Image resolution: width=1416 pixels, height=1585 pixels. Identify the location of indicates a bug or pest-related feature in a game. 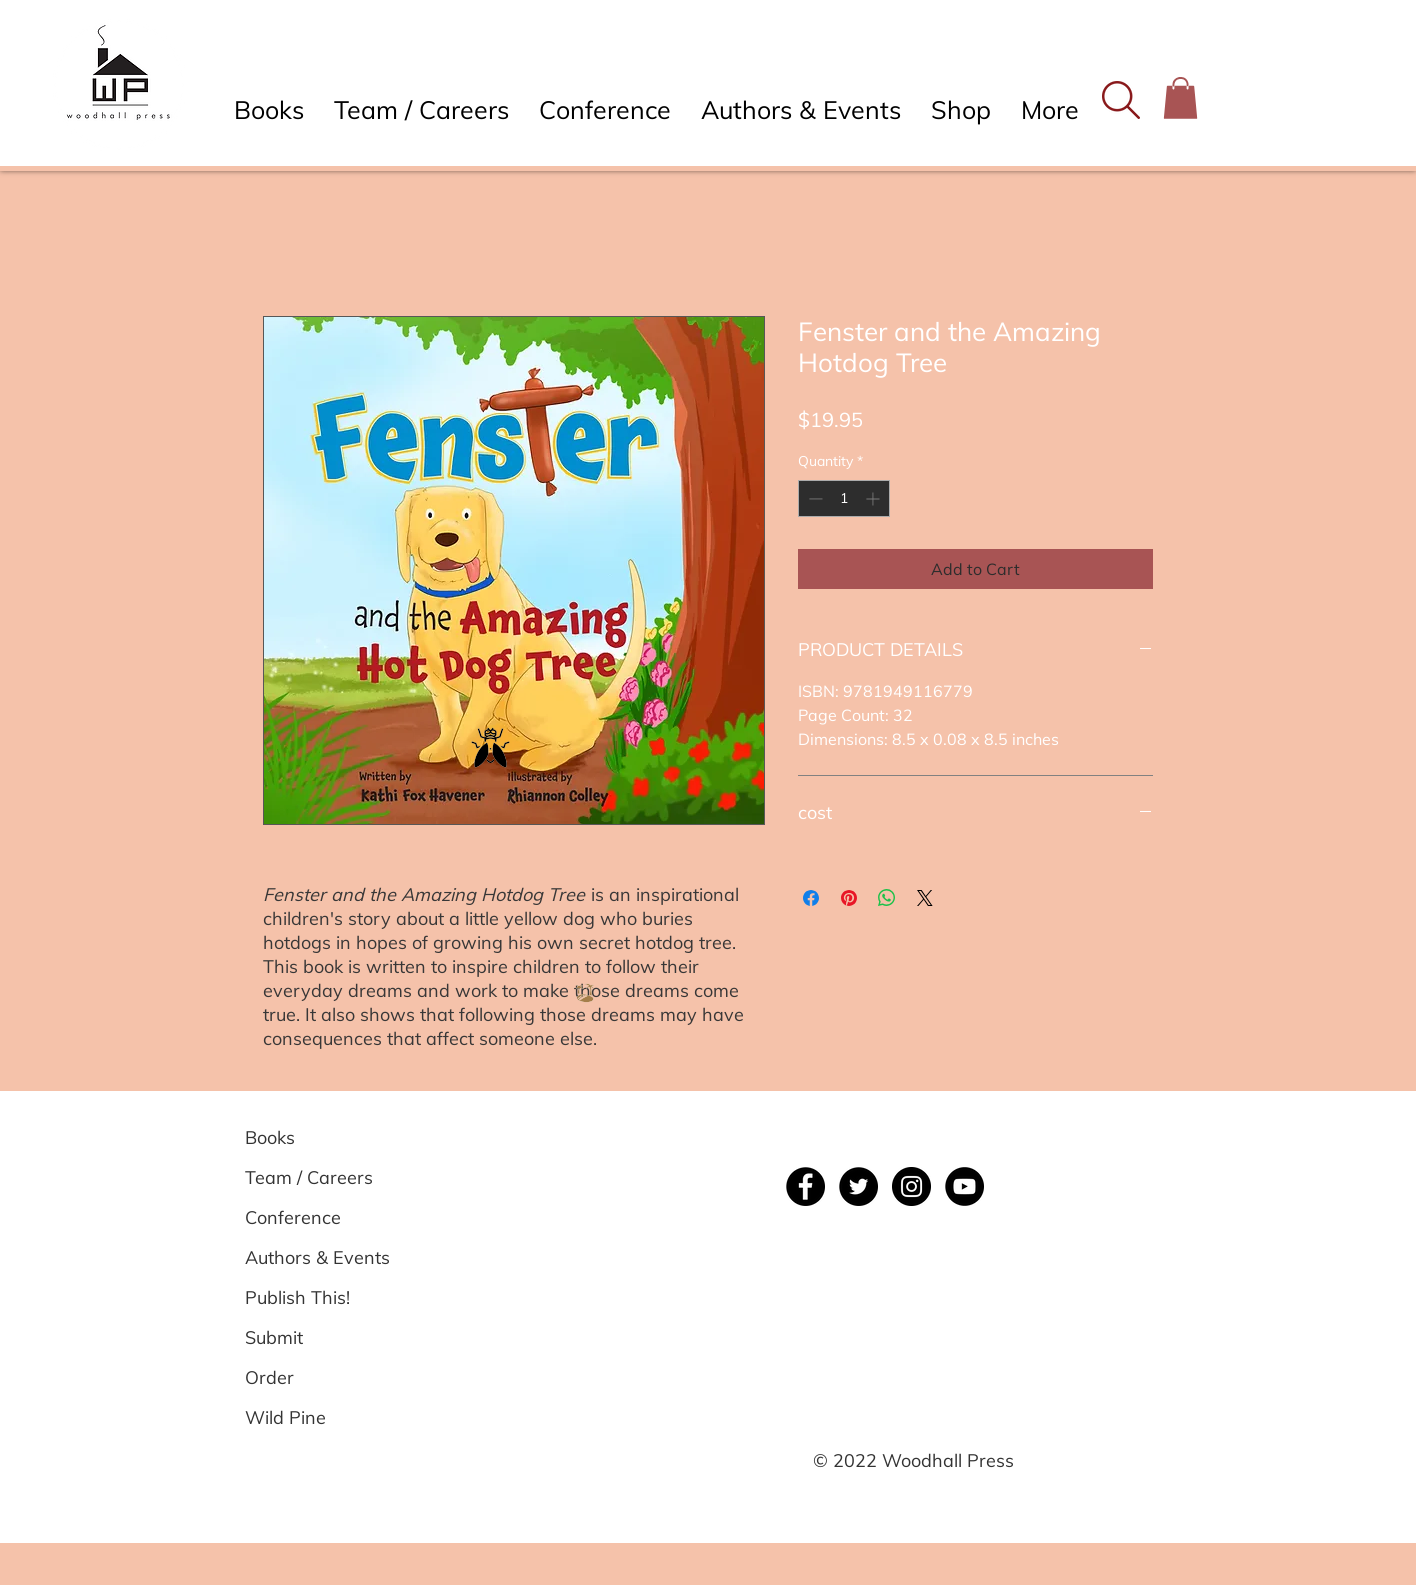
(490, 747).